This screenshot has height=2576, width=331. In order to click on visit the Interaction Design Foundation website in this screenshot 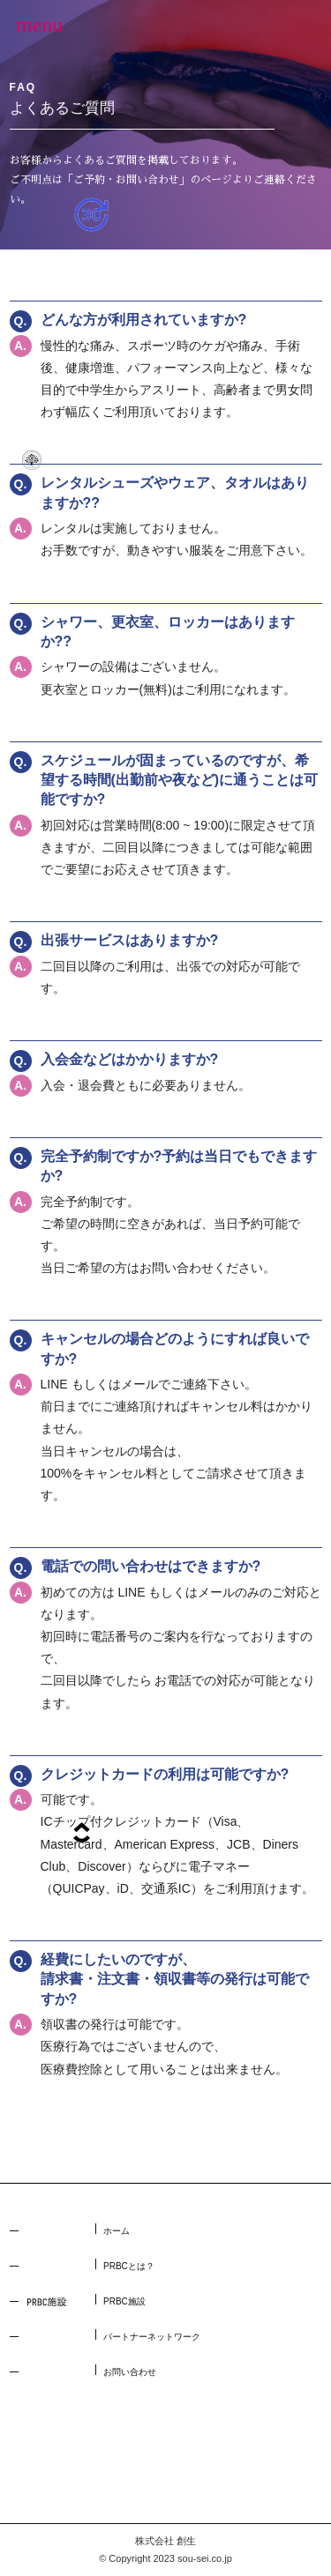, I will do `click(32, 460)`.